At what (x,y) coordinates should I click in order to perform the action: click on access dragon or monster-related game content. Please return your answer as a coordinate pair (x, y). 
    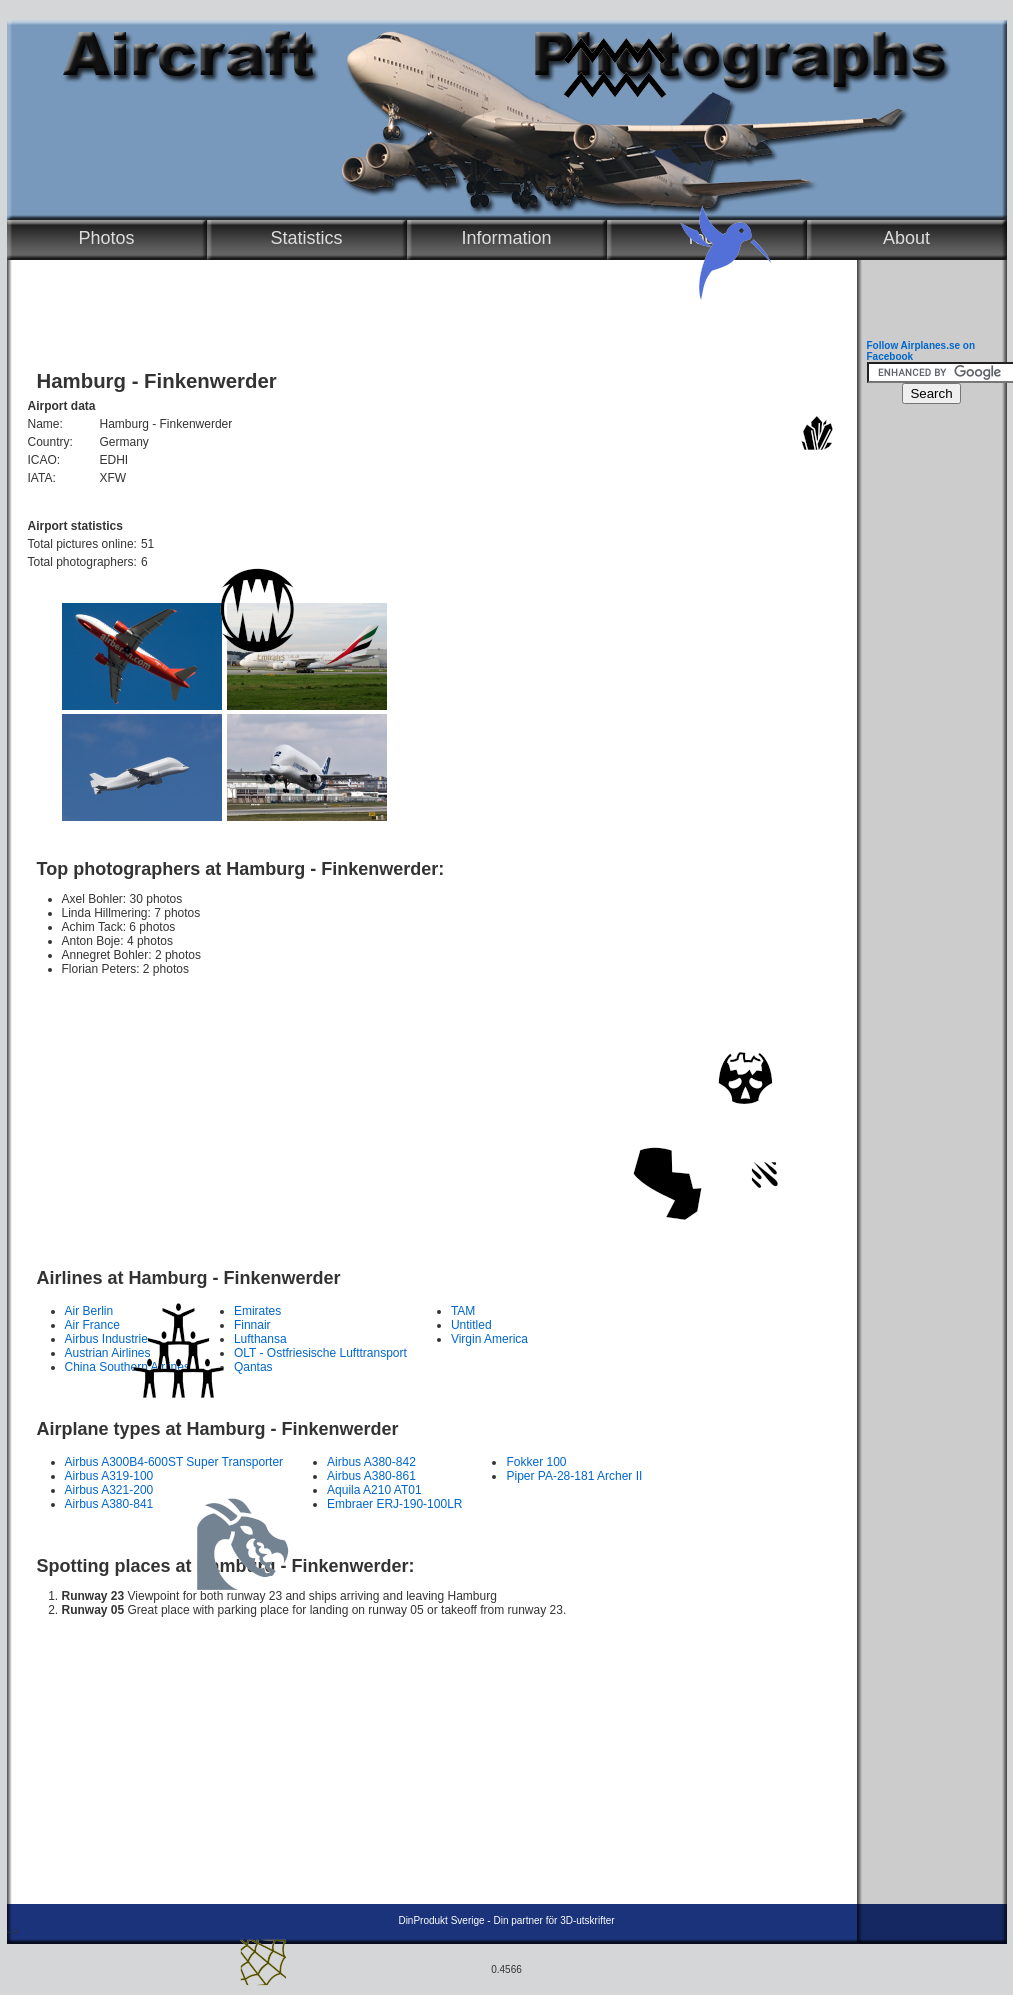
    Looking at the image, I should click on (242, 1544).